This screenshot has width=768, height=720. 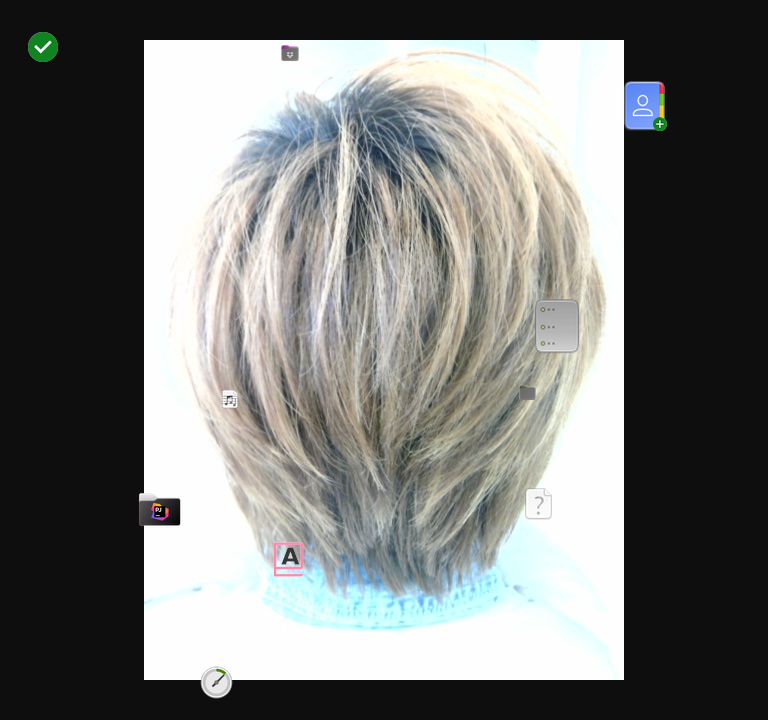 What do you see at coordinates (557, 326) in the screenshot?
I see `access network server settings` at bounding box center [557, 326].